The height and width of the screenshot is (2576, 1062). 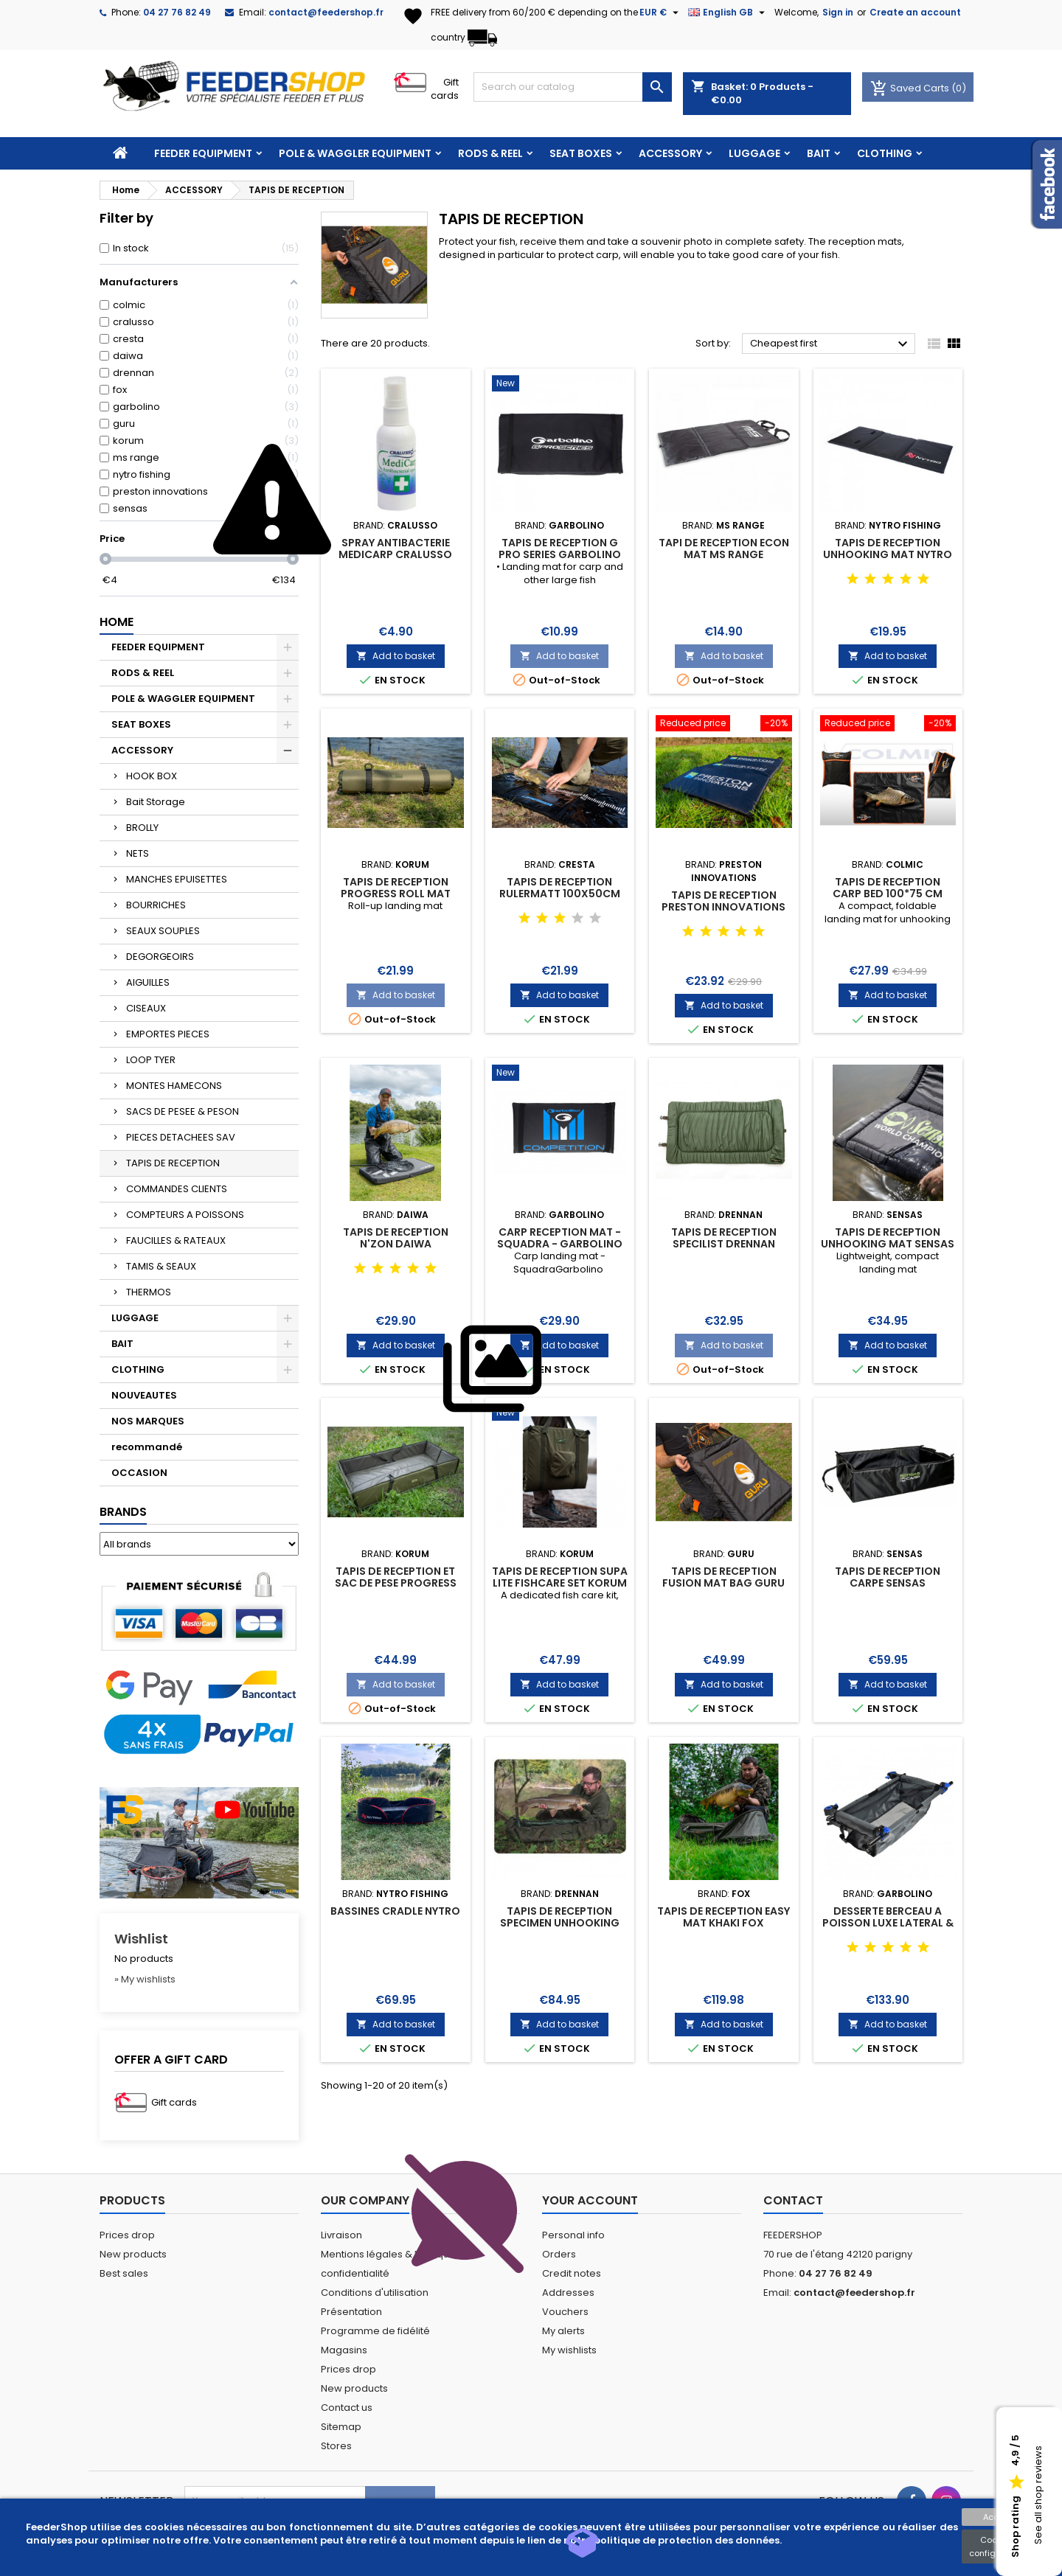 I want to click on indicates a warning or caution state, so click(x=272, y=503).